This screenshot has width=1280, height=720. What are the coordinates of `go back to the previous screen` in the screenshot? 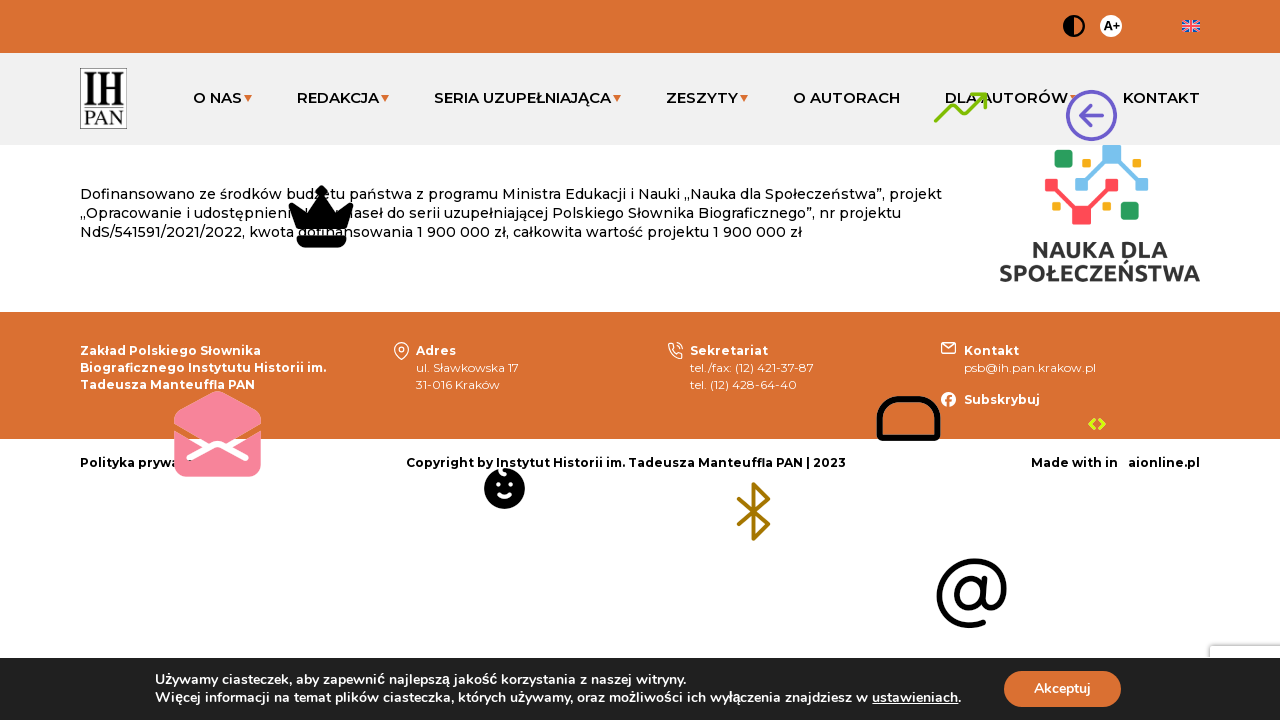 It's located at (1091, 115).